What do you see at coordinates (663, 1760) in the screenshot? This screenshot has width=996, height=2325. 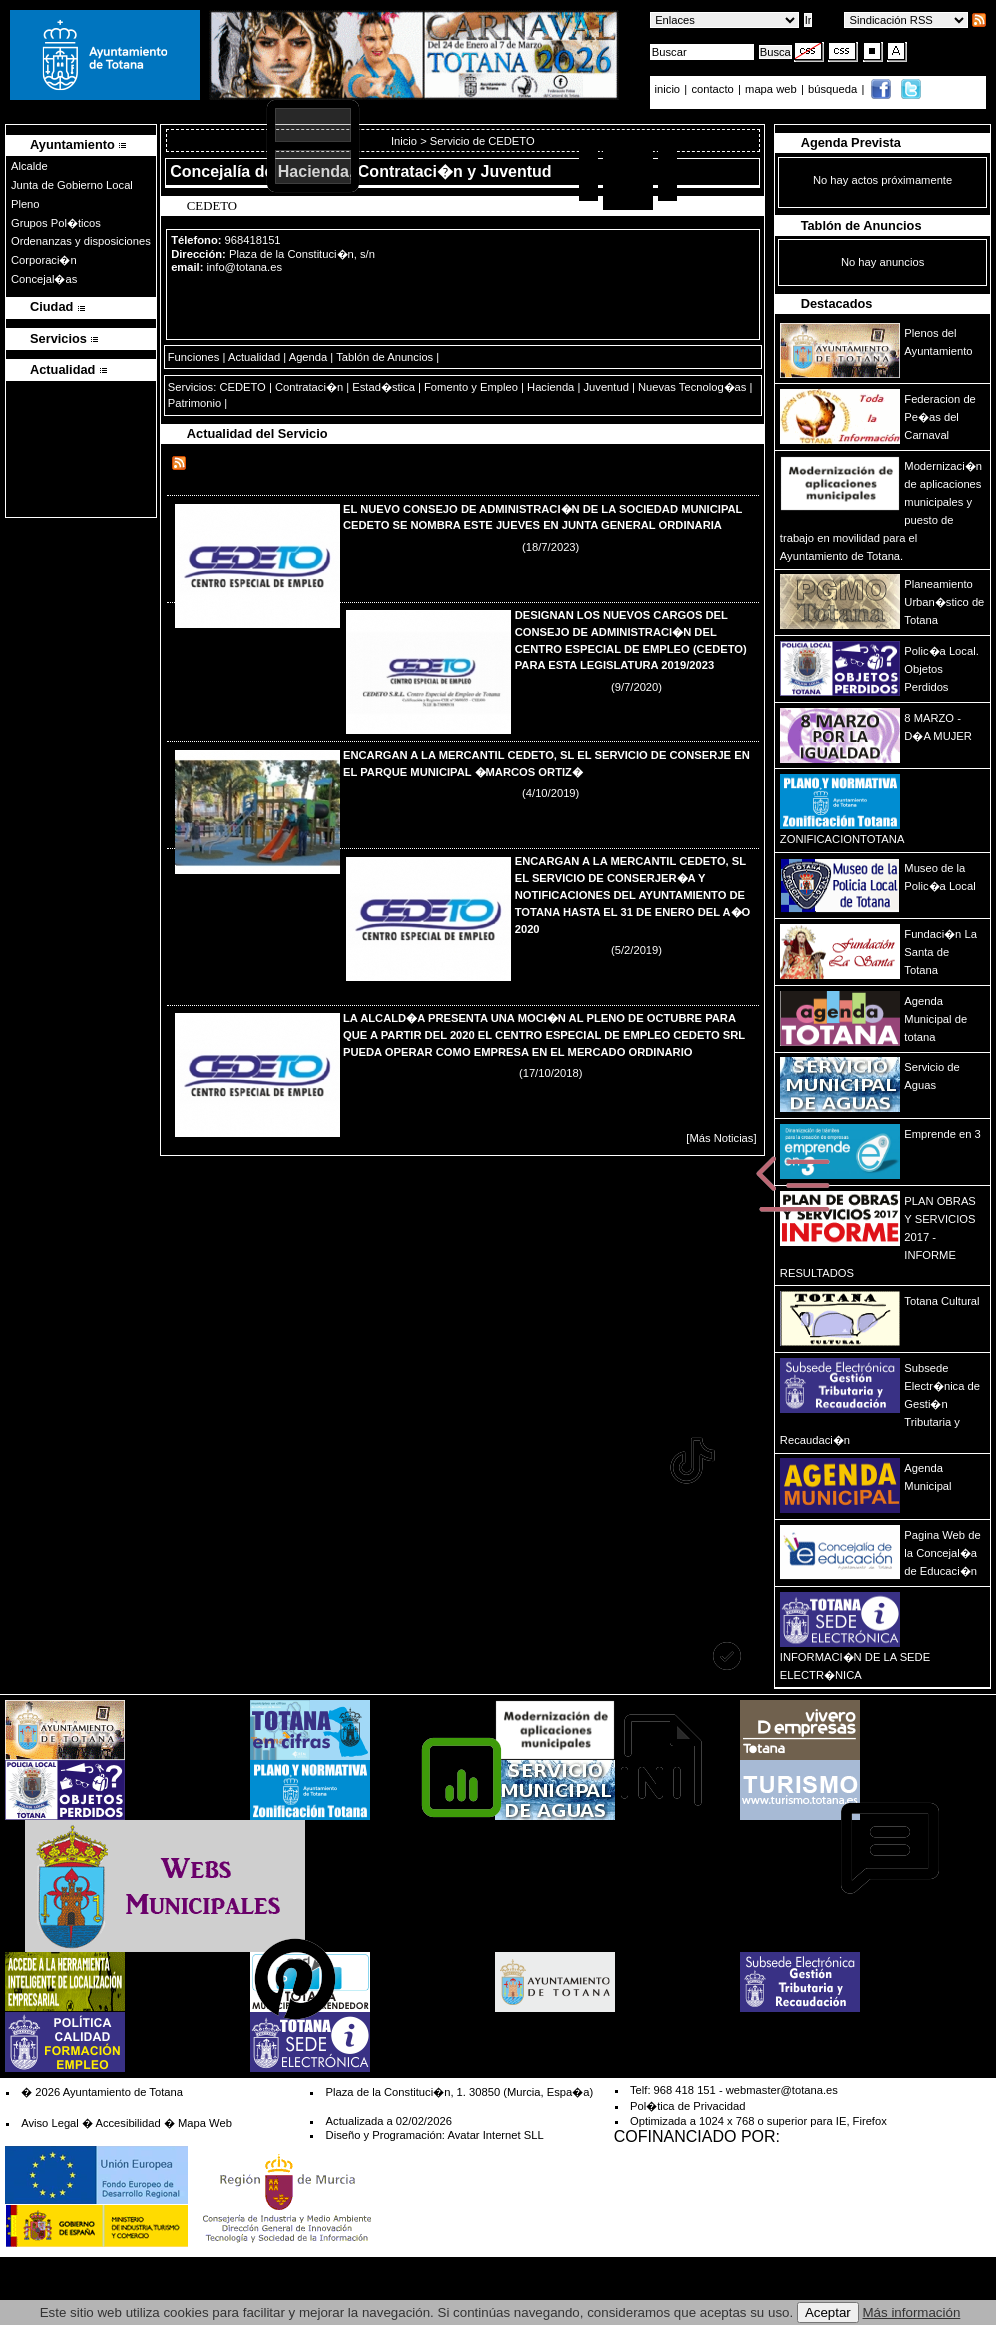 I see `view or open an INI configuration file` at bounding box center [663, 1760].